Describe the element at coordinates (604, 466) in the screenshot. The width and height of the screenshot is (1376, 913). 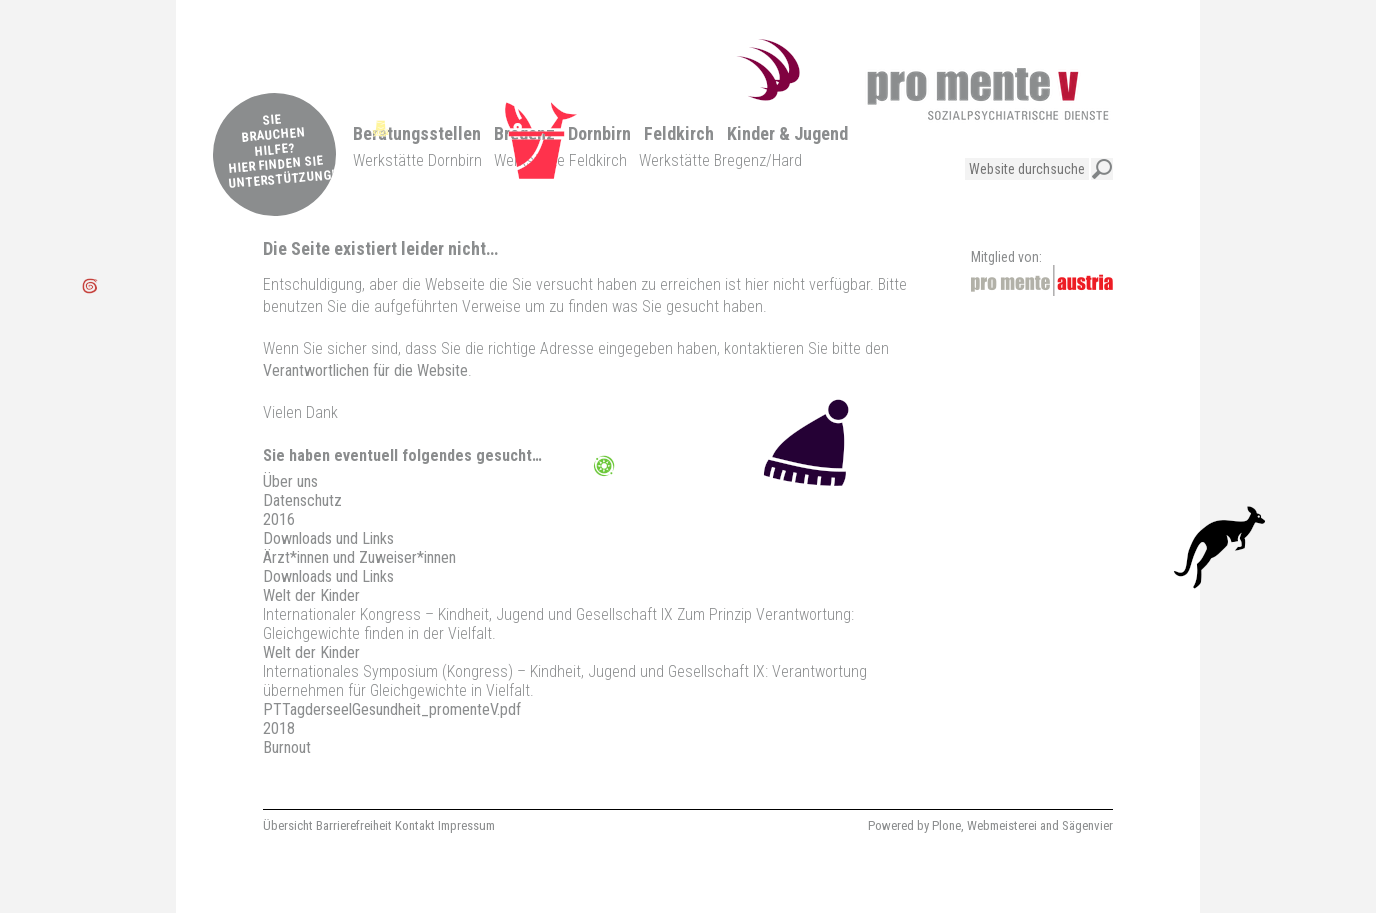
I see `view satellite or orbital tracking features` at that location.